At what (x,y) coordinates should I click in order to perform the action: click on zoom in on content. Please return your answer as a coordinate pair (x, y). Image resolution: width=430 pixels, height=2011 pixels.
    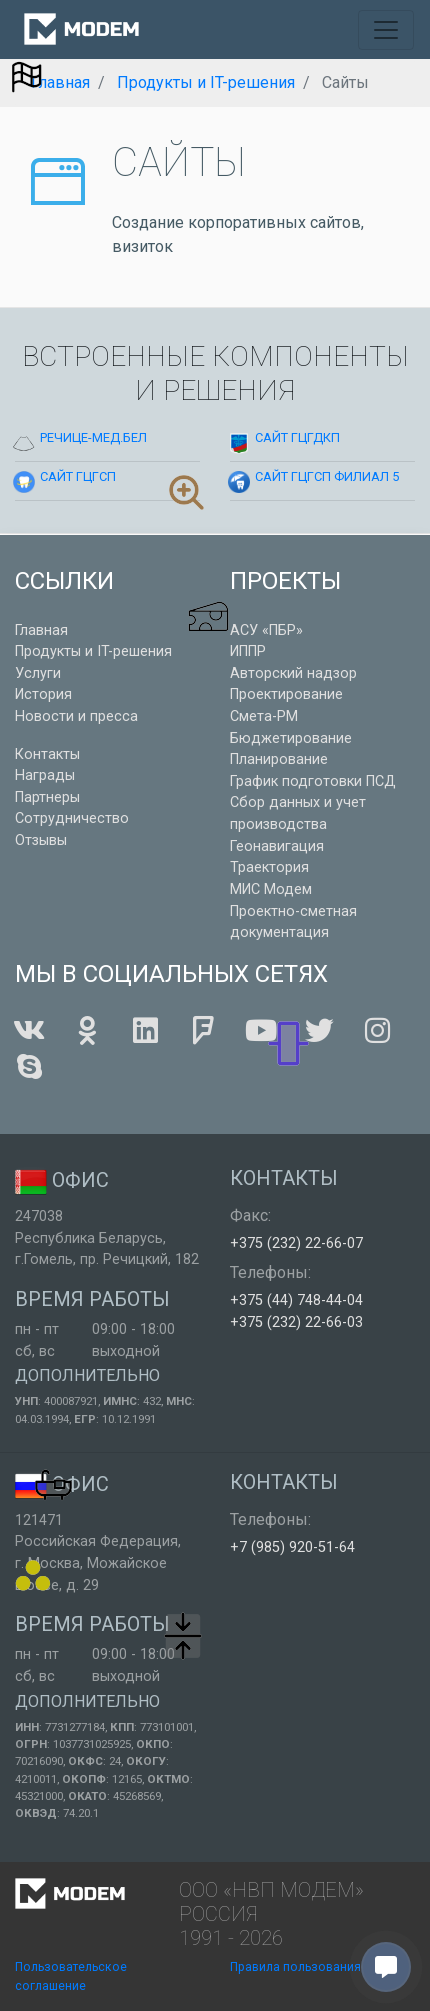
    Looking at the image, I should click on (186, 492).